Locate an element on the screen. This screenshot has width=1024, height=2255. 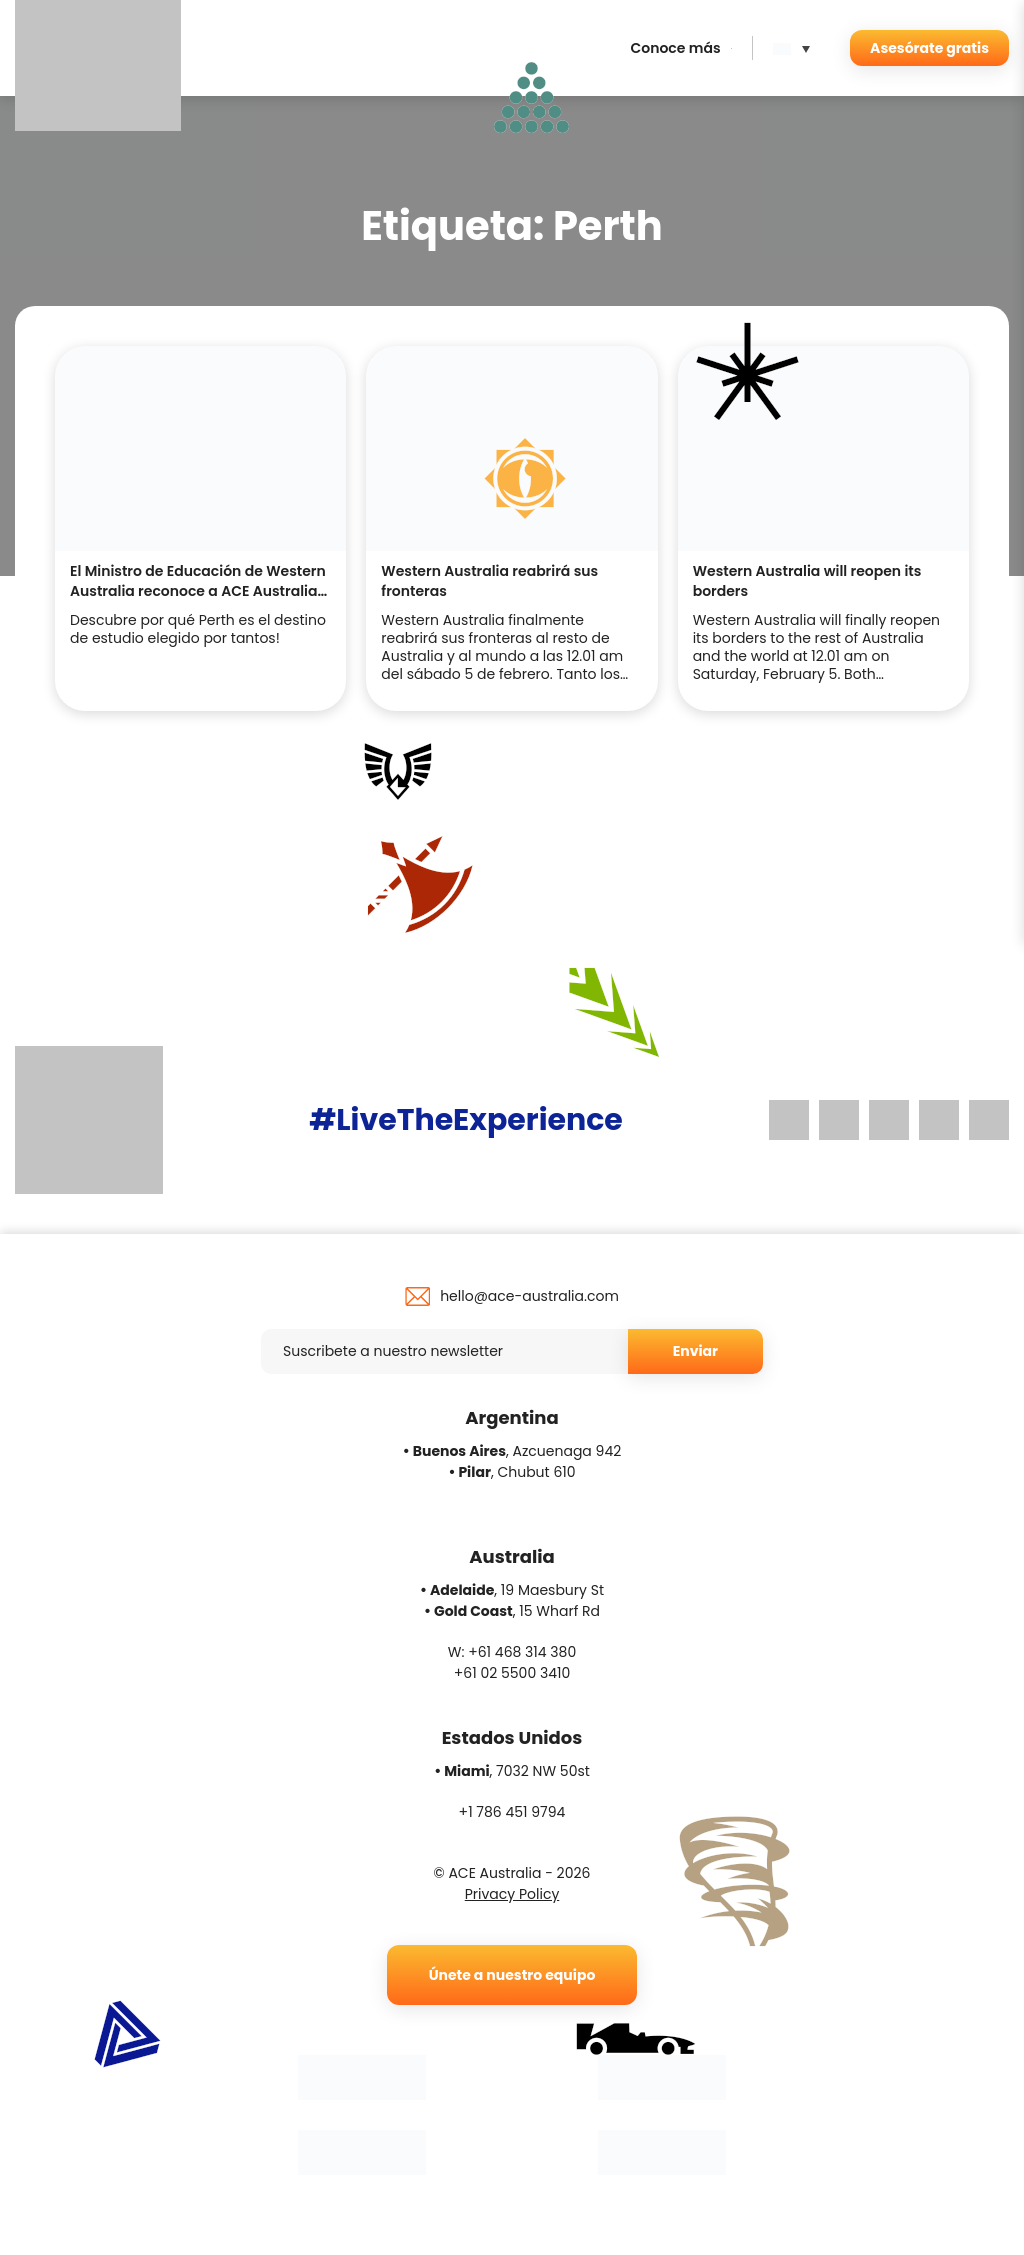
activate surveillance or watch mode is located at coordinates (525, 478).